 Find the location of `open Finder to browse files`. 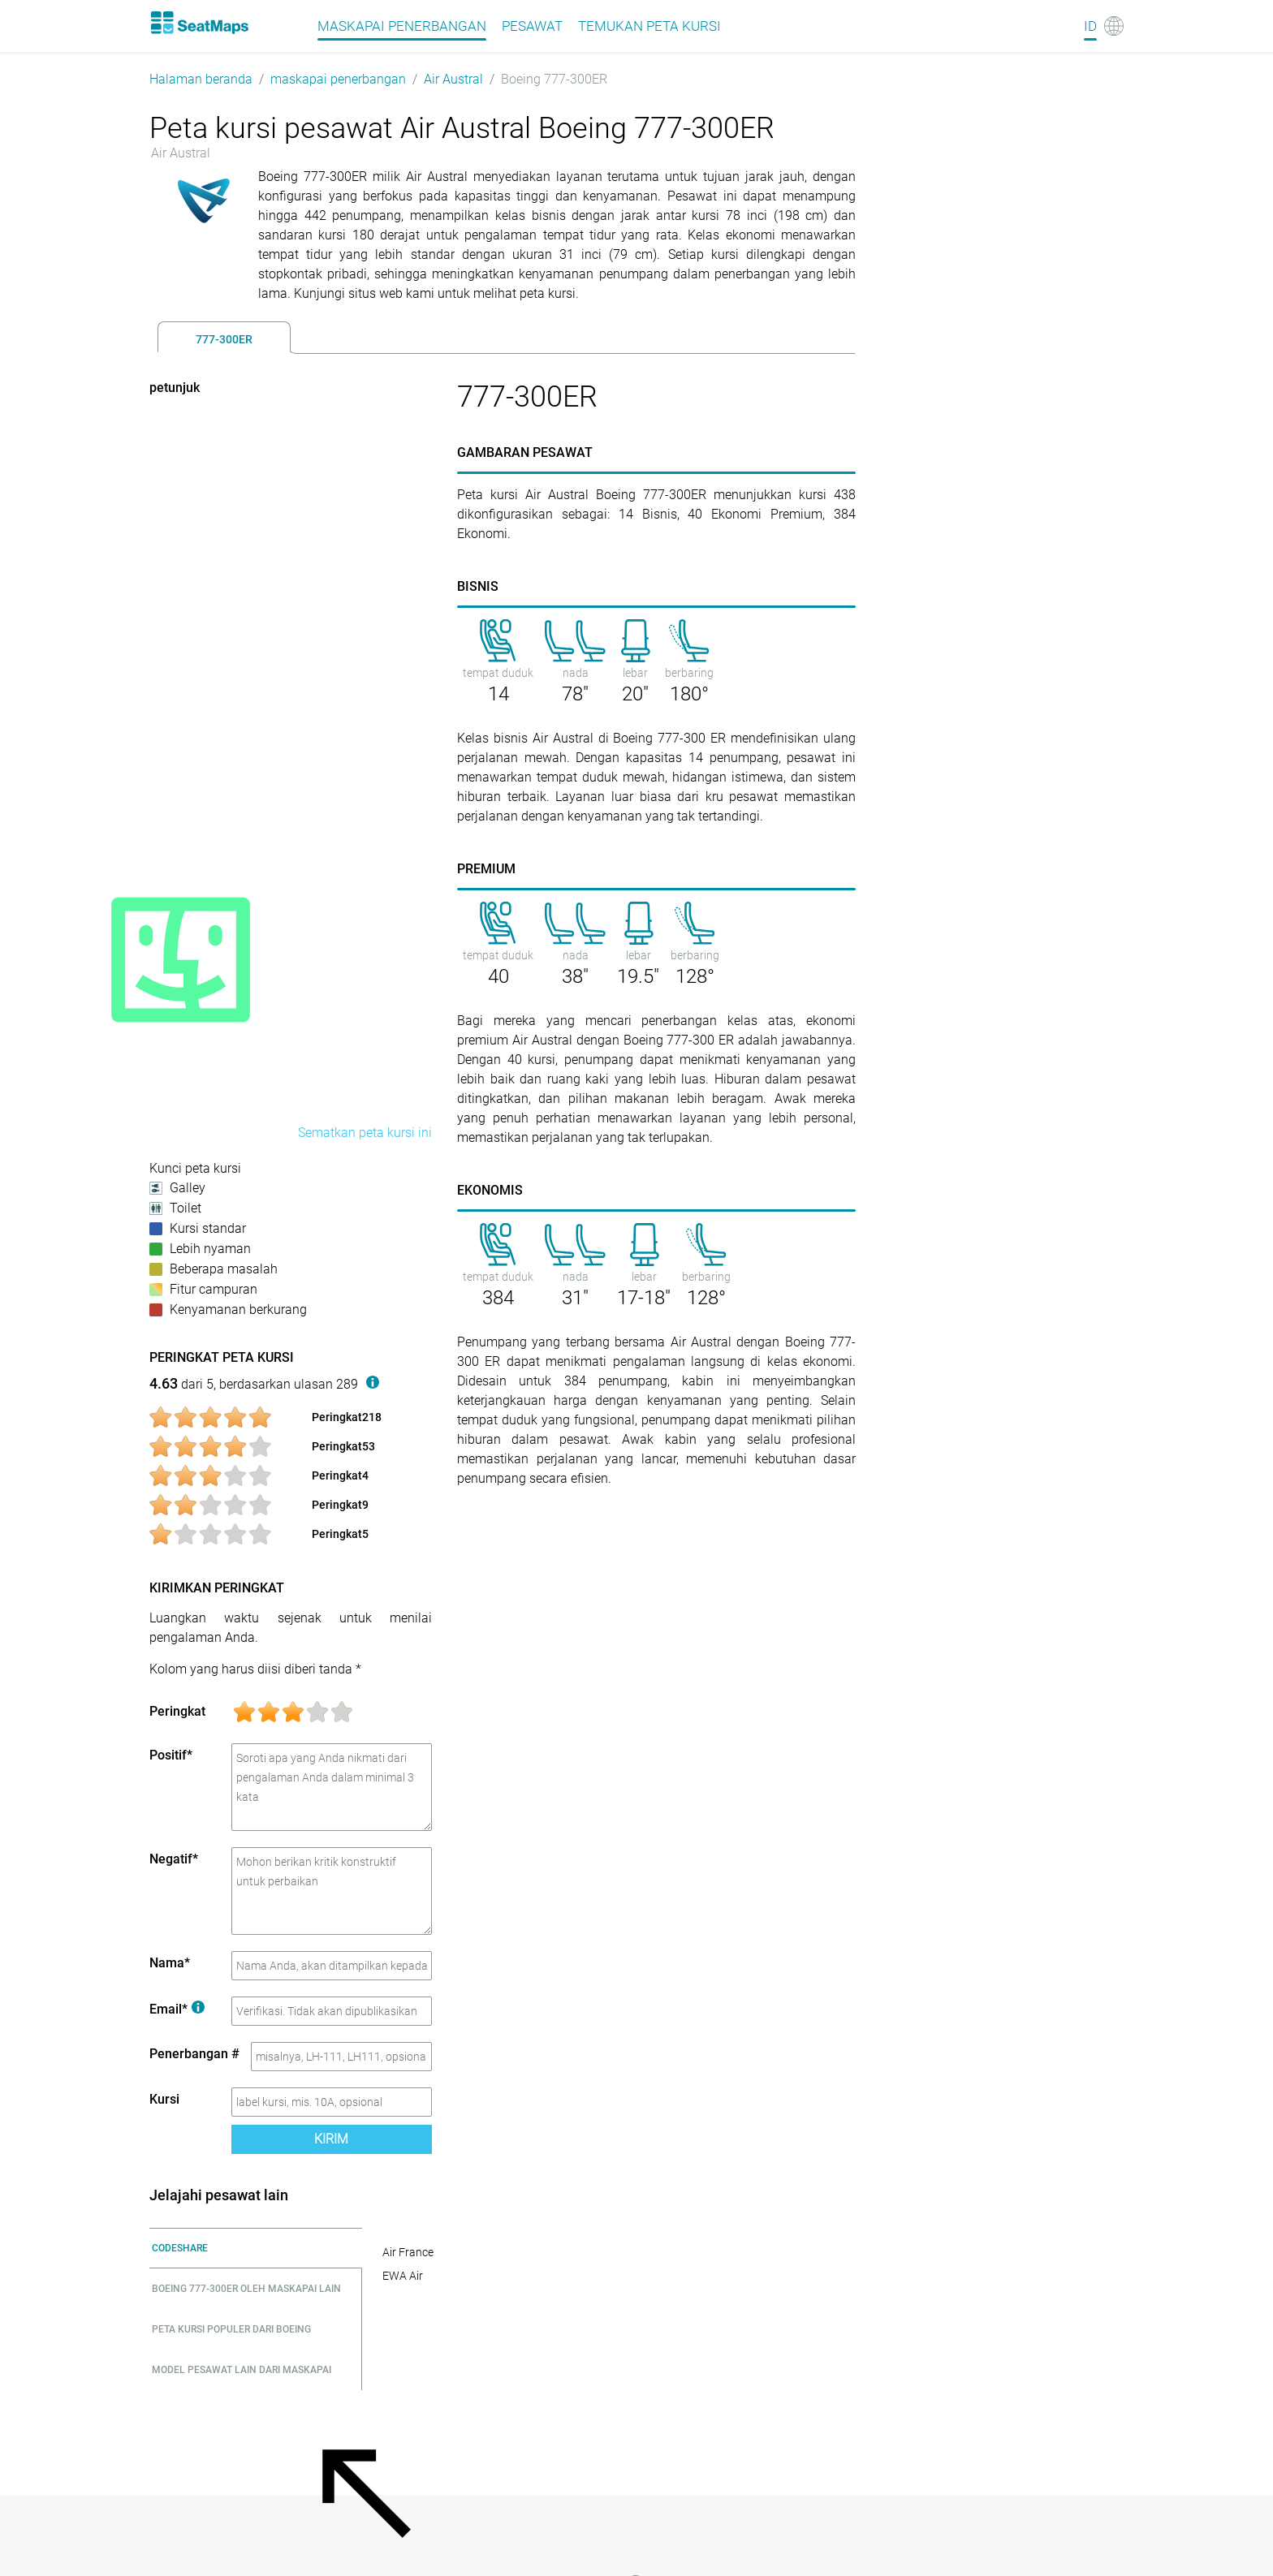

open Finder to browse files is located at coordinates (180, 959).